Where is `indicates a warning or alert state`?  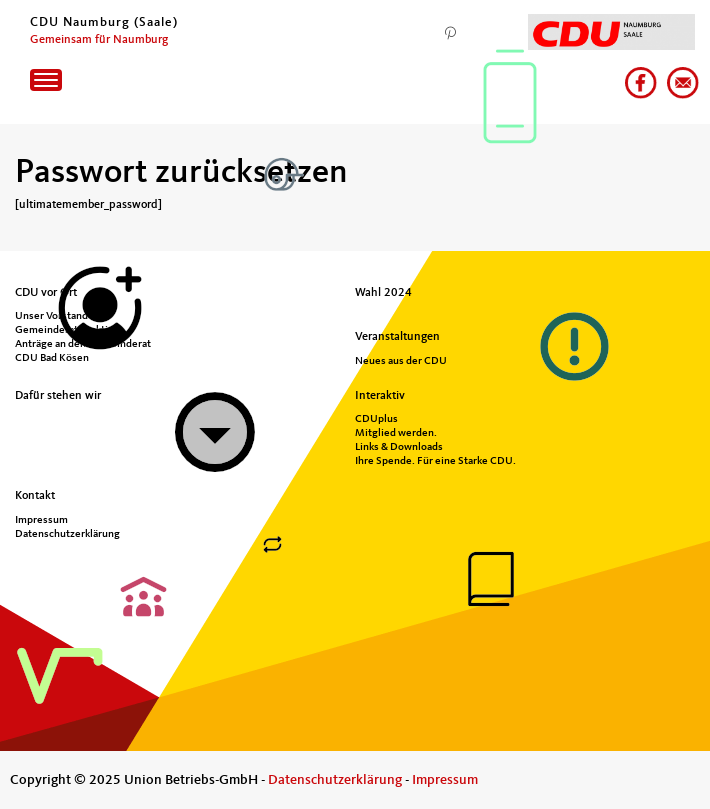
indicates a warning or alert state is located at coordinates (574, 346).